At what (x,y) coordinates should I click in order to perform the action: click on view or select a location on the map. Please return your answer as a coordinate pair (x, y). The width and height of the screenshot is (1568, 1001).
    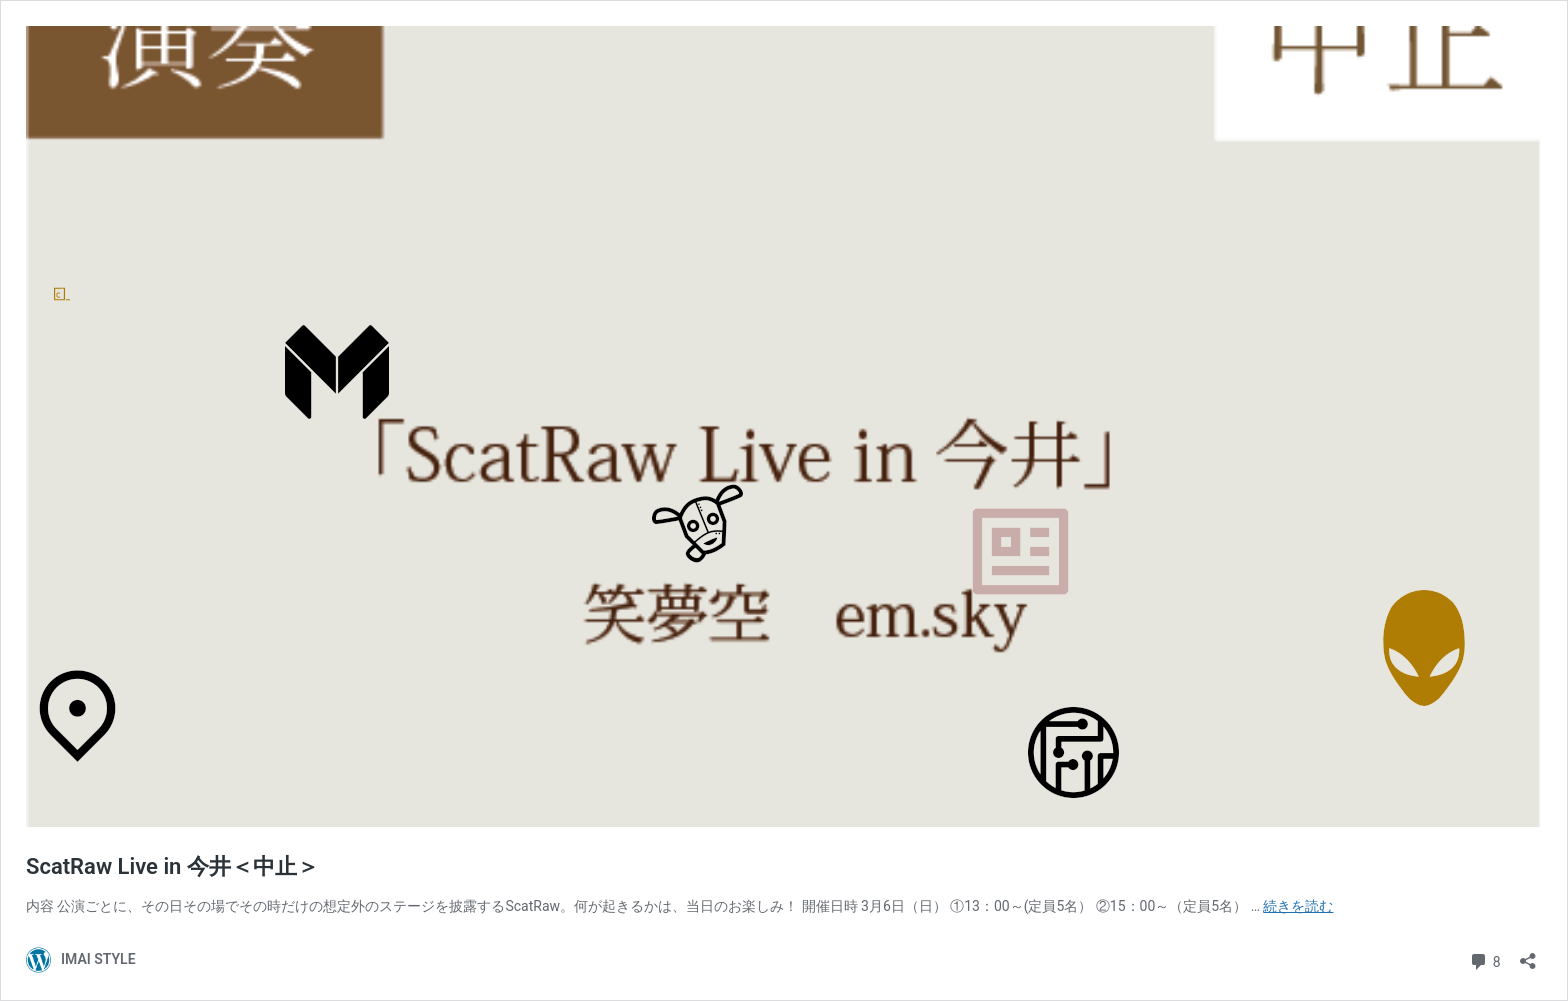
    Looking at the image, I should click on (77, 712).